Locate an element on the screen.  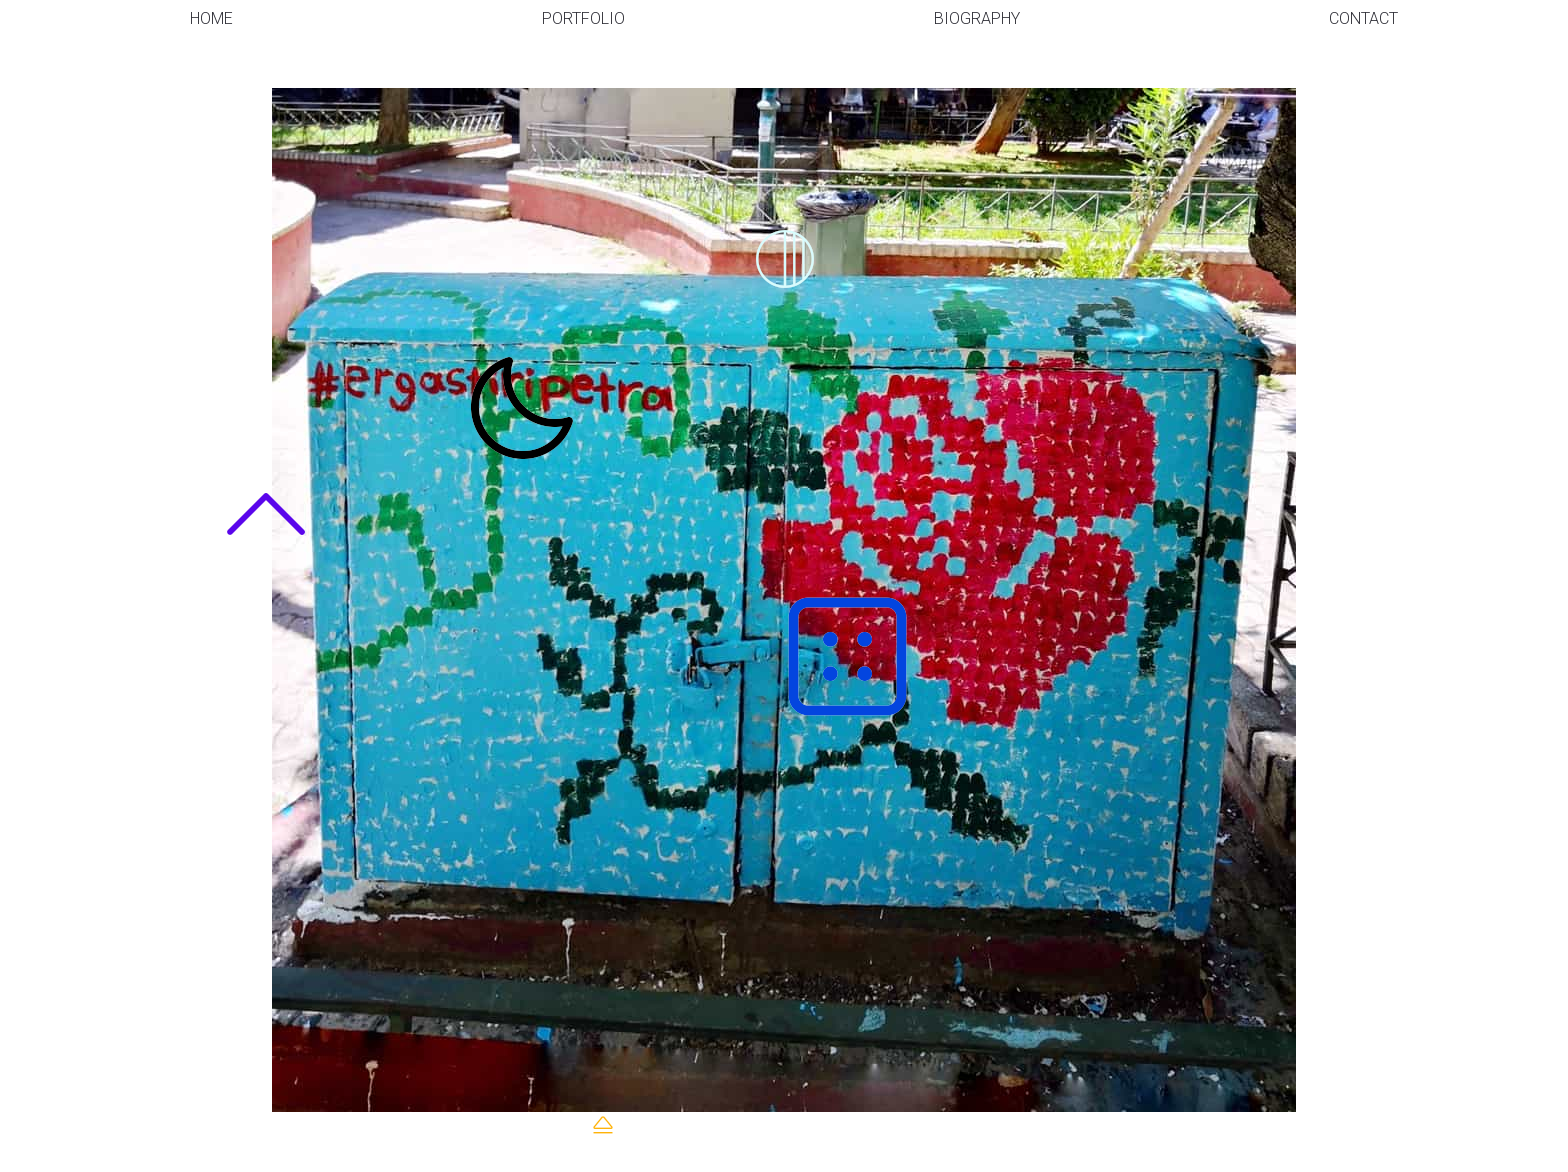
collapse an expanded section is located at coordinates (266, 536).